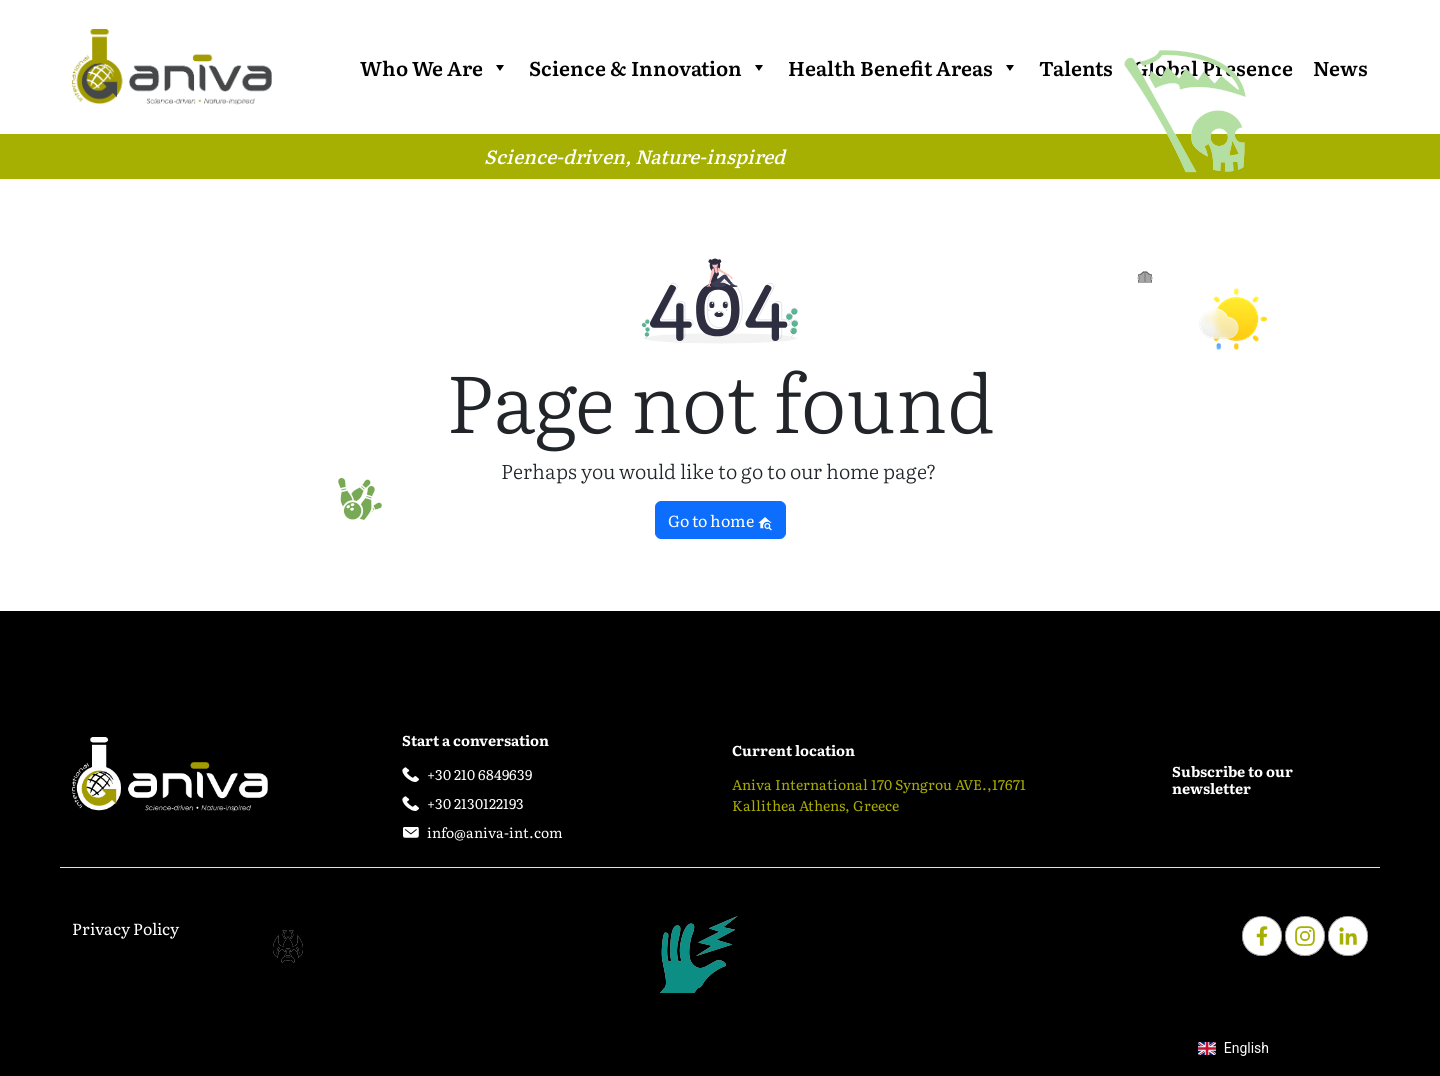 The image size is (1440, 1076). What do you see at coordinates (1185, 110) in the screenshot?
I see `death or game over state indicator` at bounding box center [1185, 110].